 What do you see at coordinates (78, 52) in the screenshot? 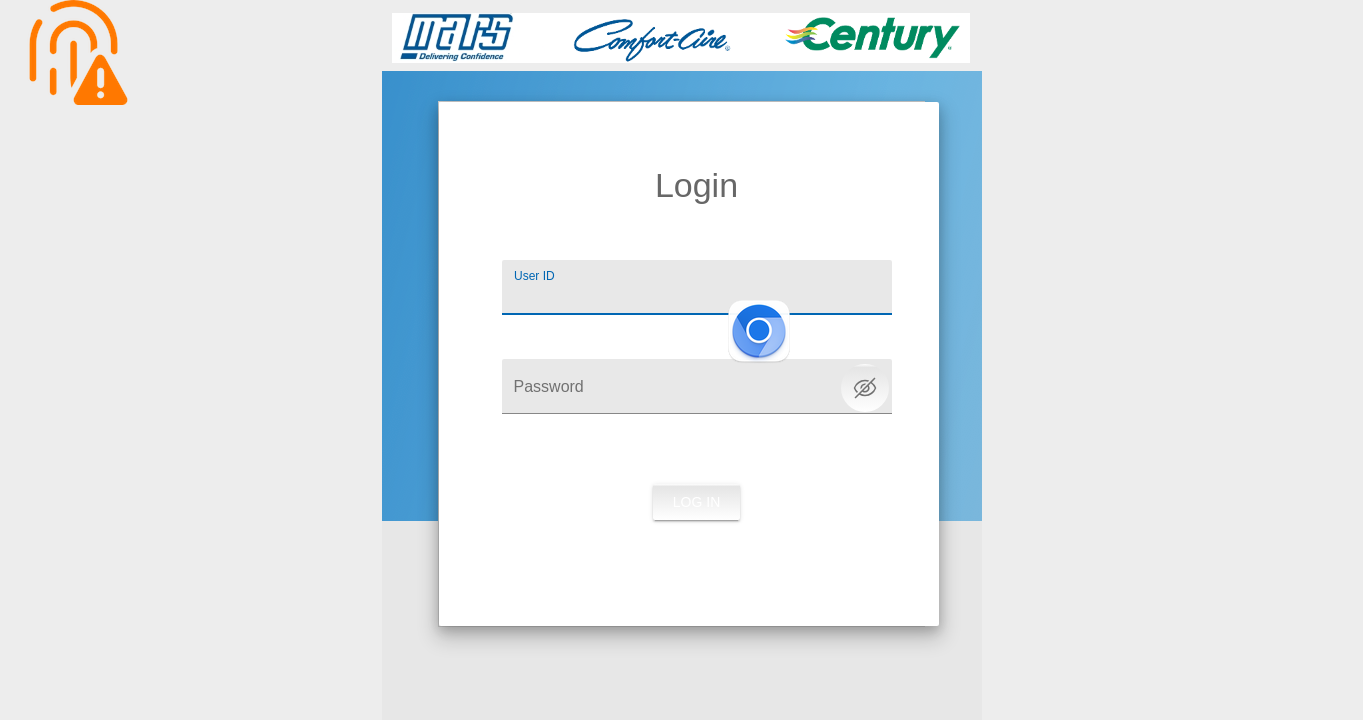
I see `fingerprint authentication error or failure` at bounding box center [78, 52].